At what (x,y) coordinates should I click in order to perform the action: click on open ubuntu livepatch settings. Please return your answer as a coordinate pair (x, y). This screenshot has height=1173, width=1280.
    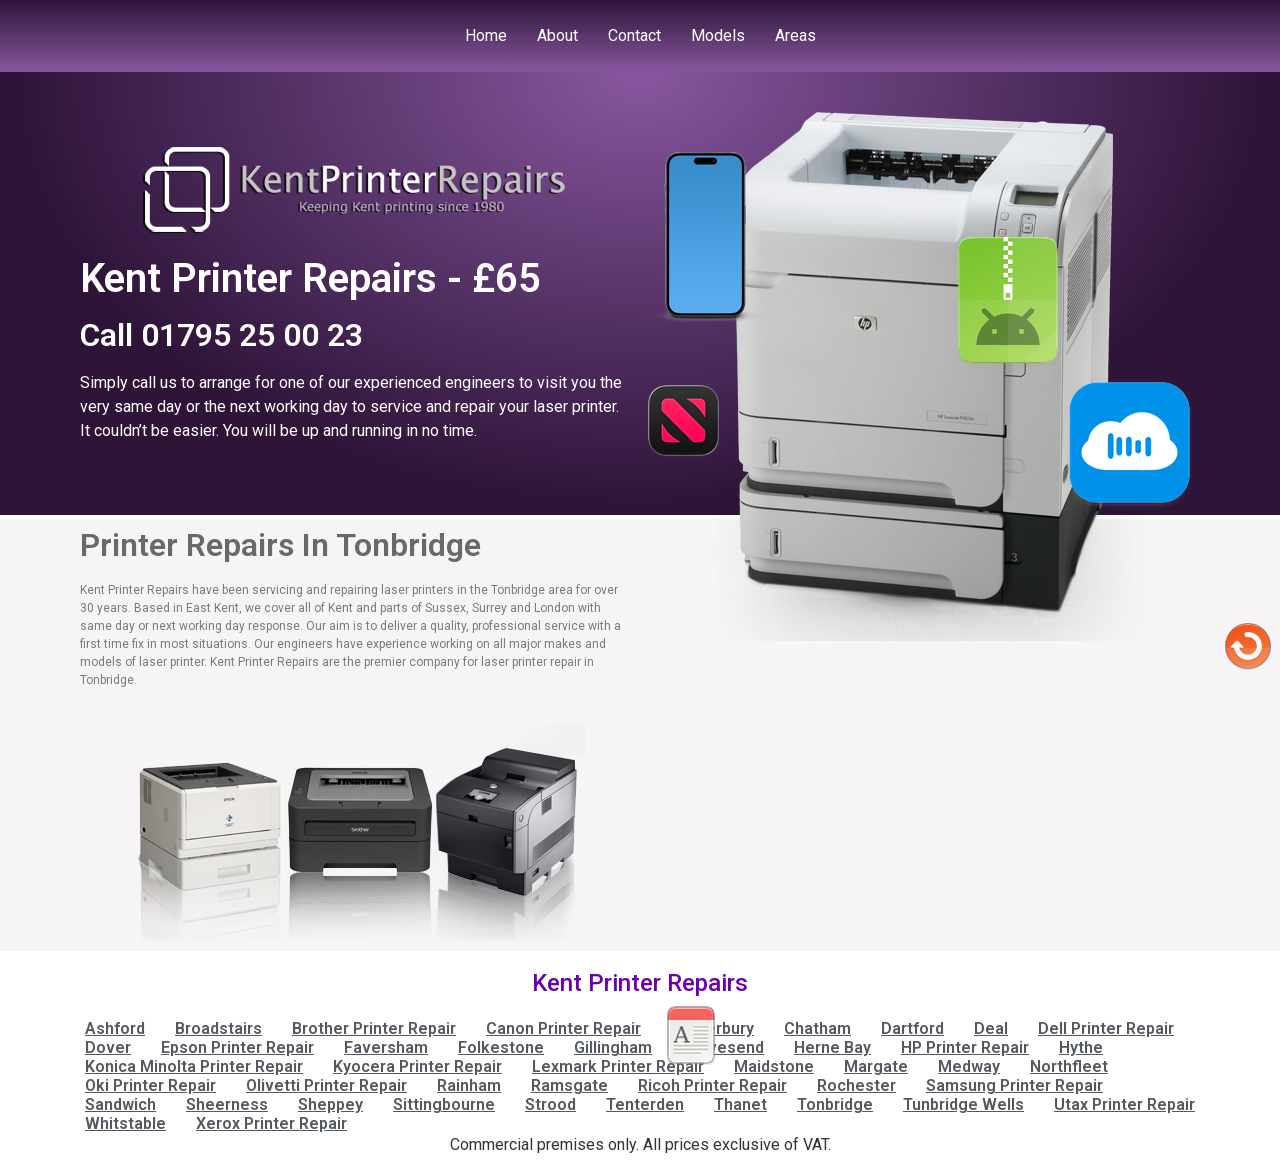
    Looking at the image, I should click on (1248, 646).